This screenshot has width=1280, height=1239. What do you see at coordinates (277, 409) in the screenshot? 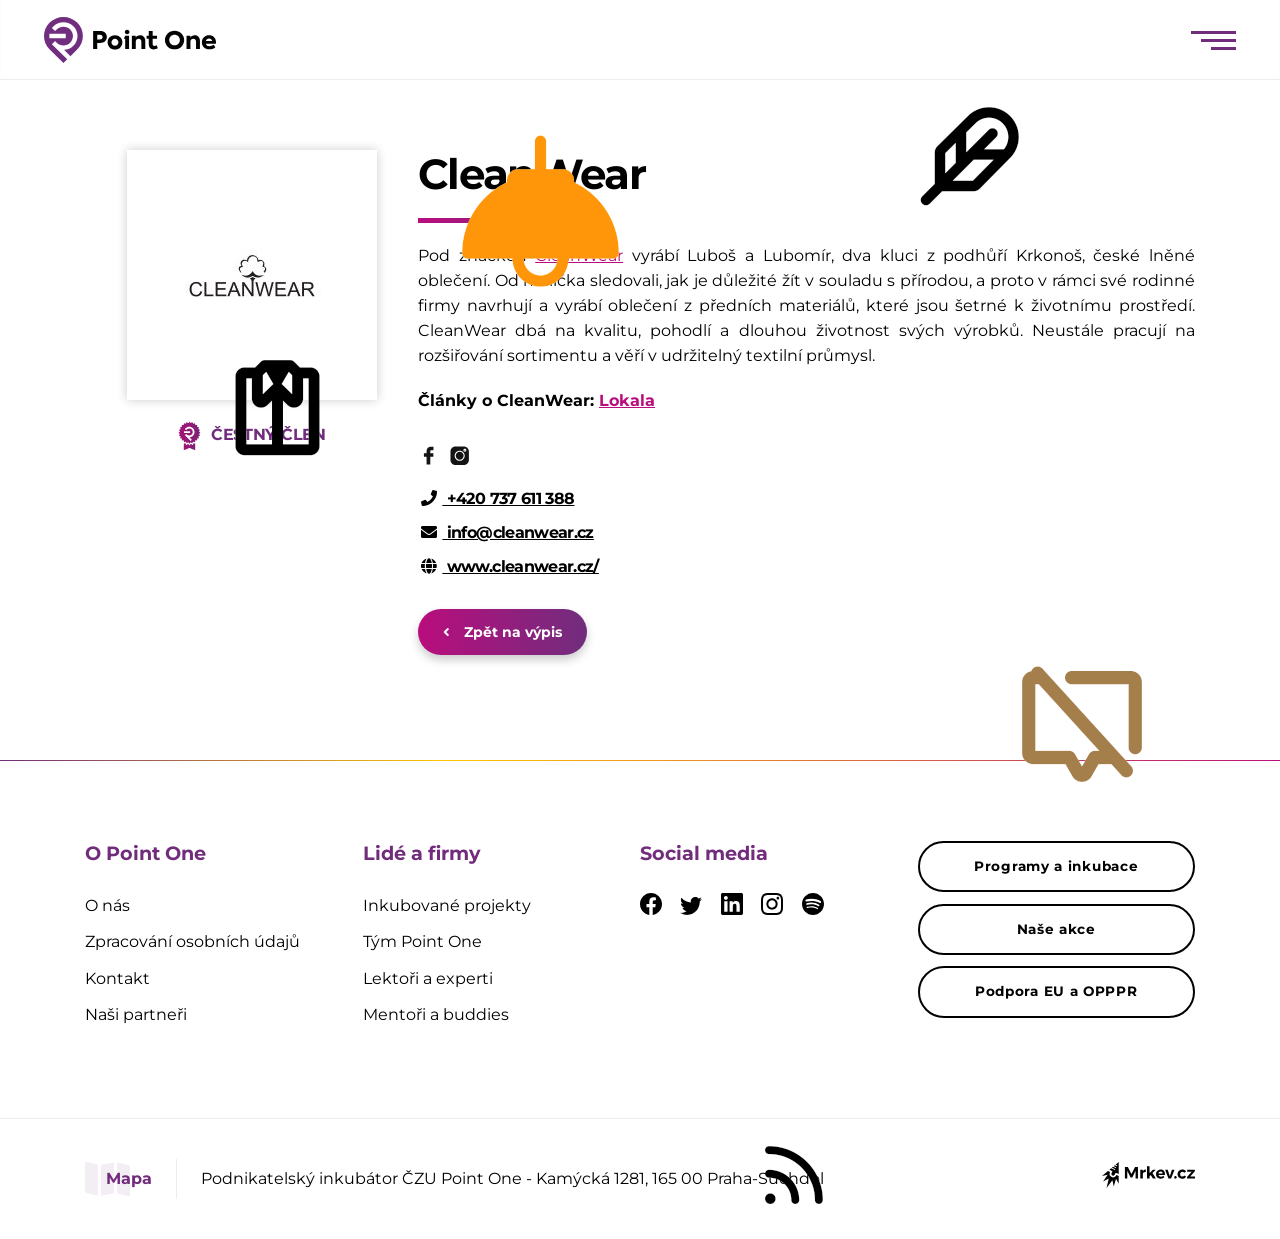
I see `view folded laundry or clothing items` at bounding box center [277, 409].